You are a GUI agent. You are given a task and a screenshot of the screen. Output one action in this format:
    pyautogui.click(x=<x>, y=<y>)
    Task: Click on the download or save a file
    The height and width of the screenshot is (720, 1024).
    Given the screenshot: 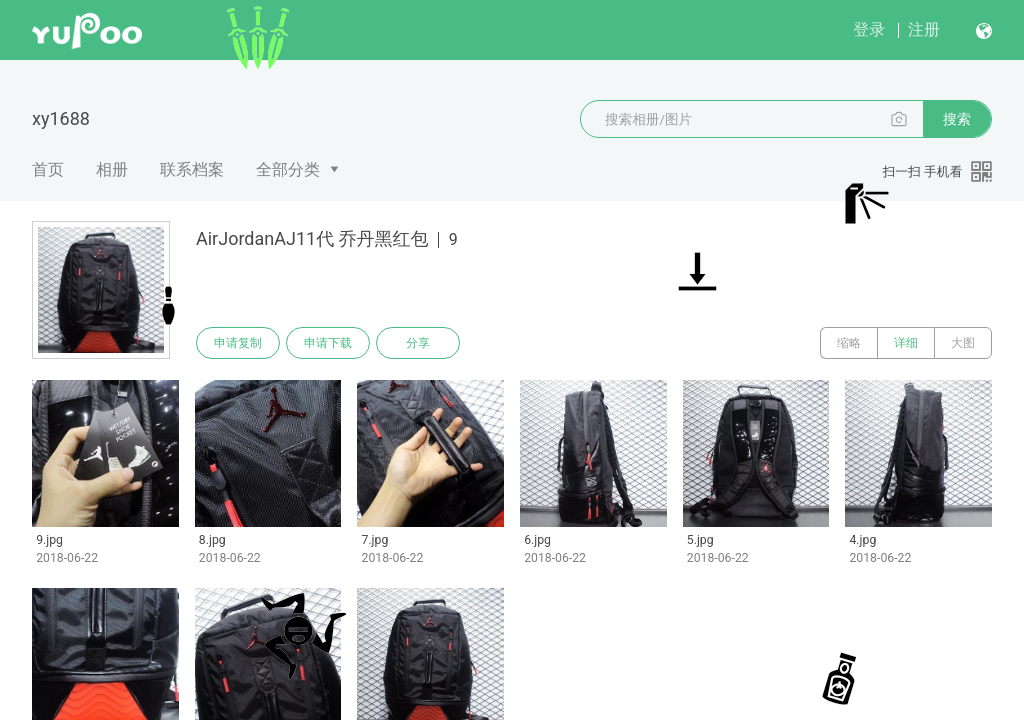 What is the action you would take?
    pyautogui.click(x=697, y=271)
    